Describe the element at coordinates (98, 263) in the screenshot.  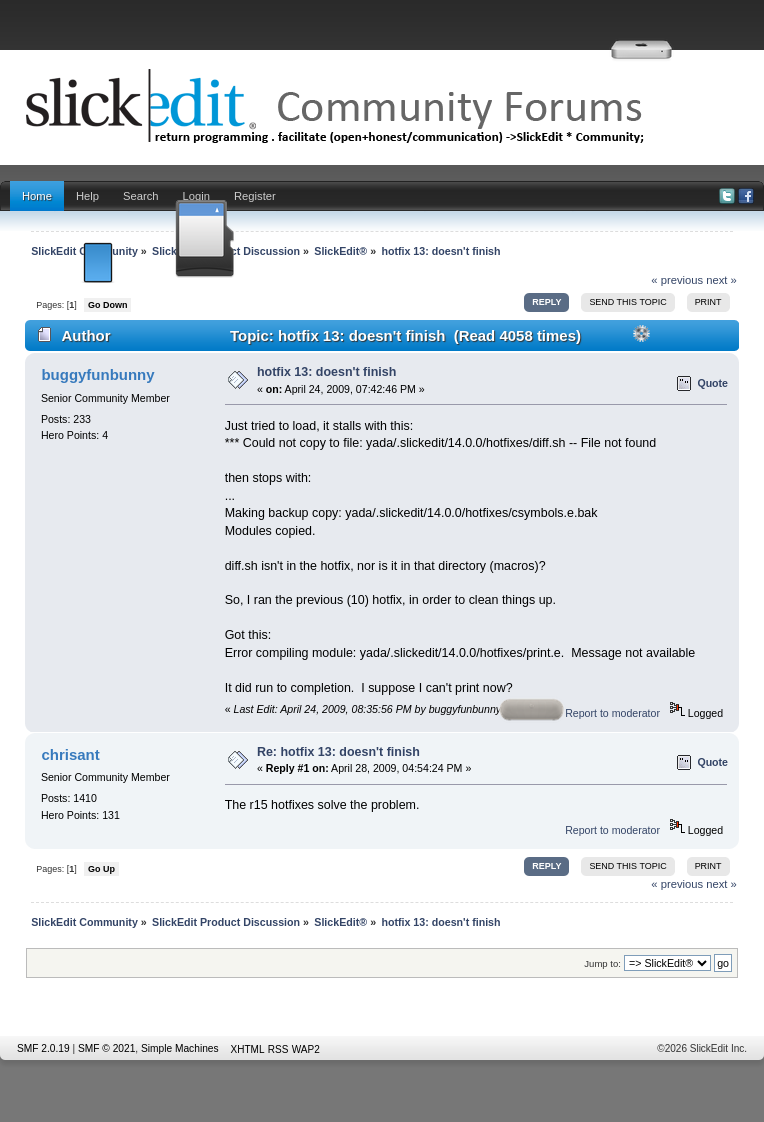
I see `iPad Pro device icon` at that location.